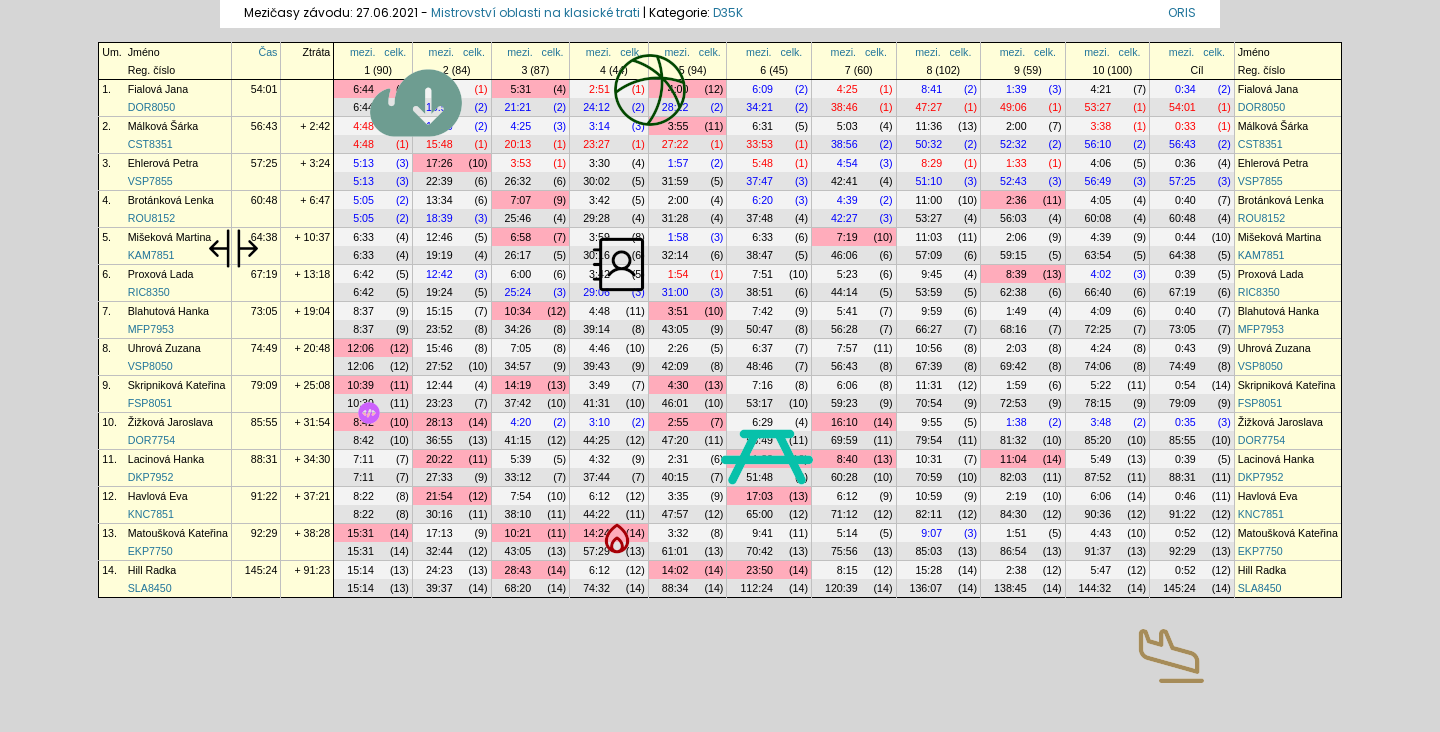 The image size is (1440, 732). I want to click on open your contacts or address book, so click(619, 264).